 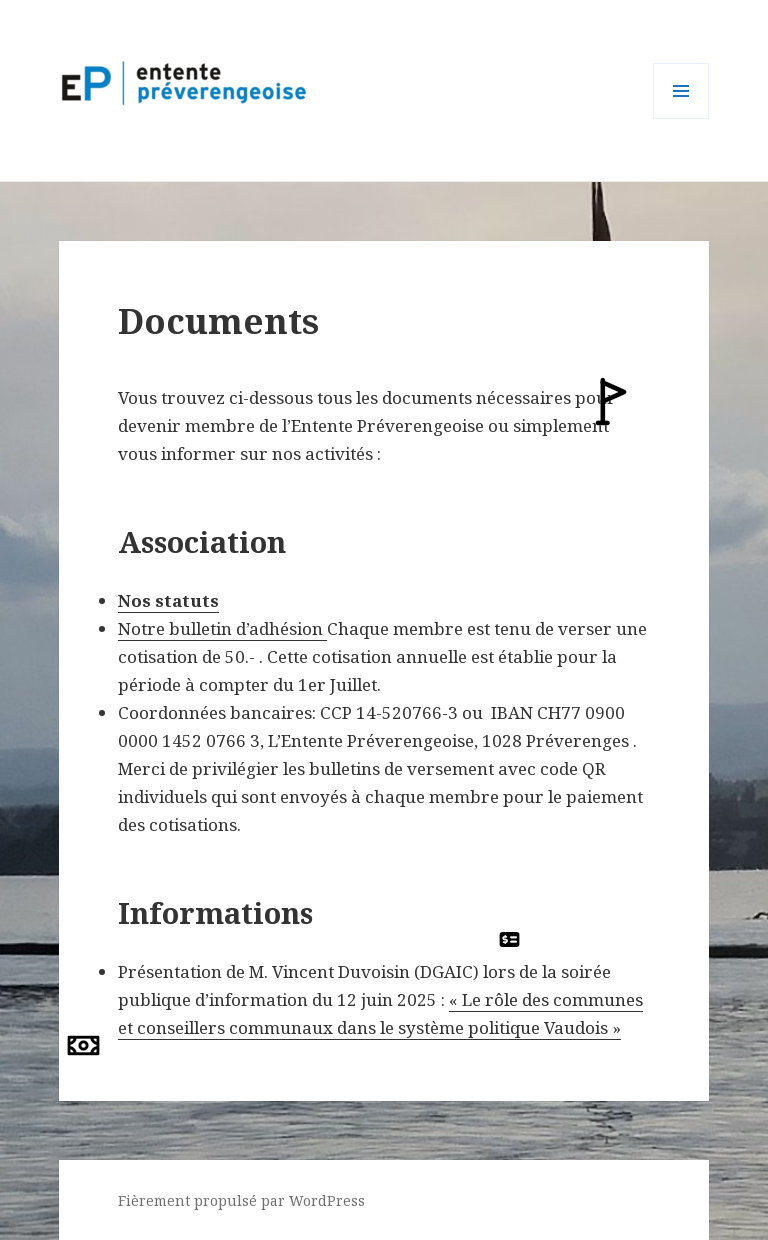 What do you see at coordinates (509, 939) in the screenshot?
I see `view or manage payment methods` at bounding box center [509, 939].